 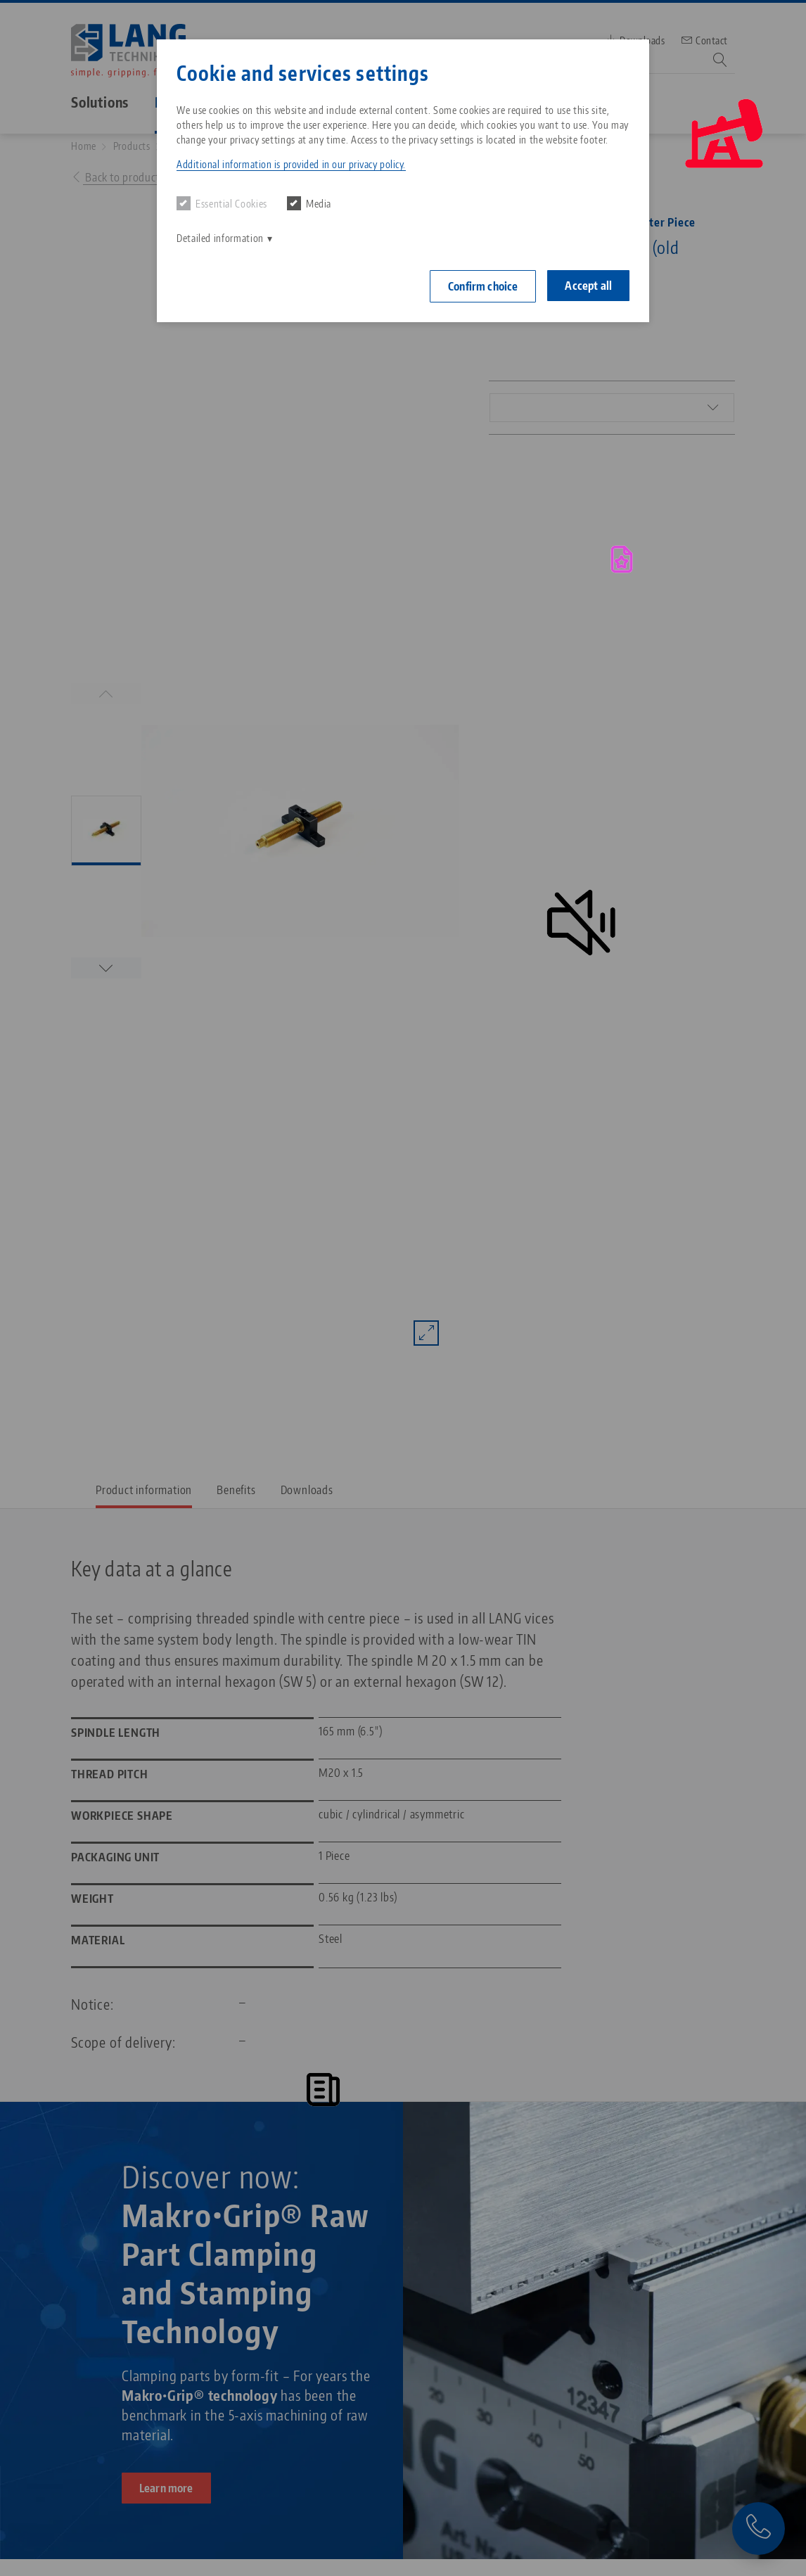 What do you see at coordinates (580, 922) in the screenshot?
I see `mute audio or sound` at bounding box center [580, 922].